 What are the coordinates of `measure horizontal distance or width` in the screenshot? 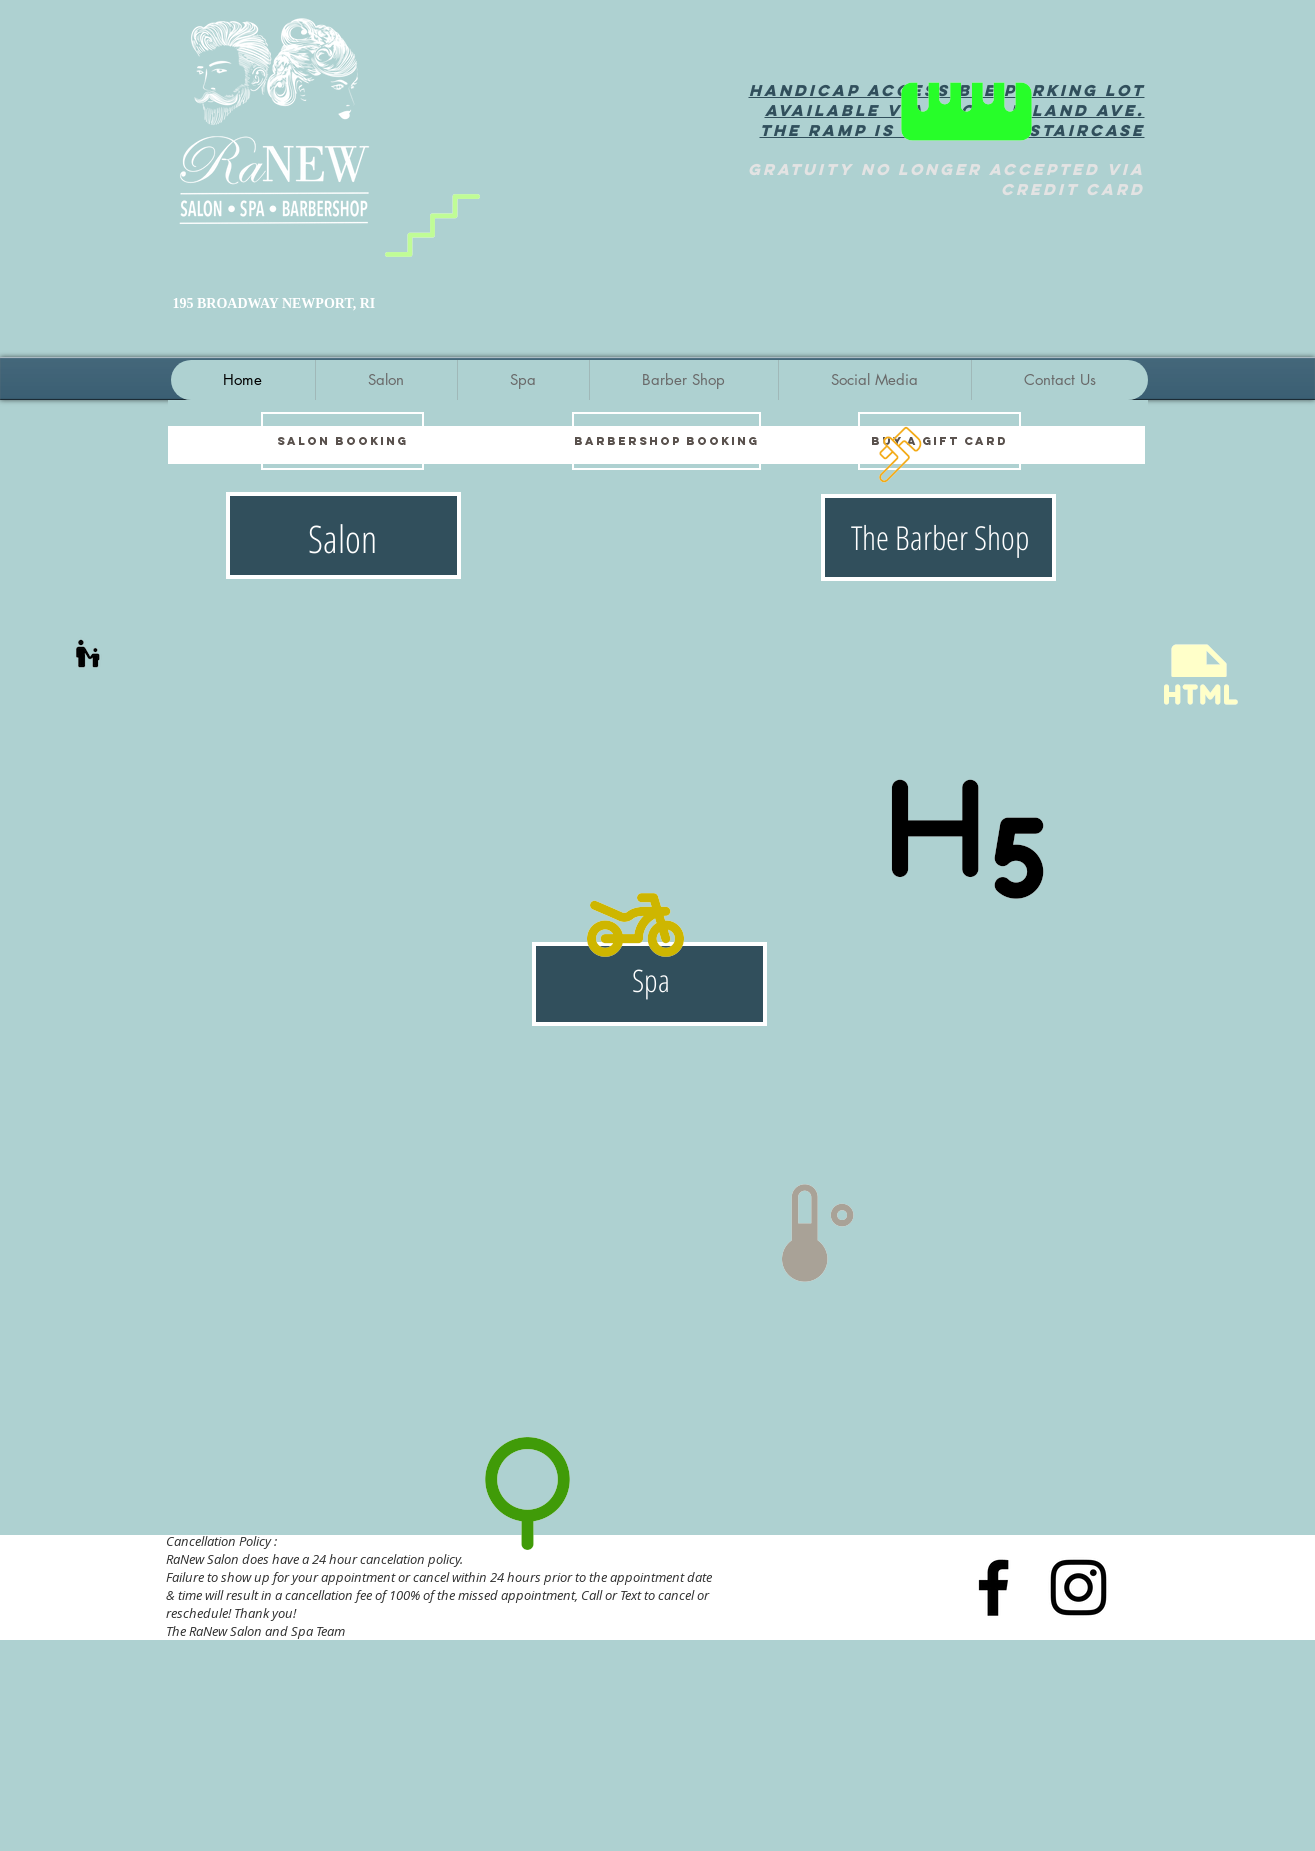 It's located at (966, 111).